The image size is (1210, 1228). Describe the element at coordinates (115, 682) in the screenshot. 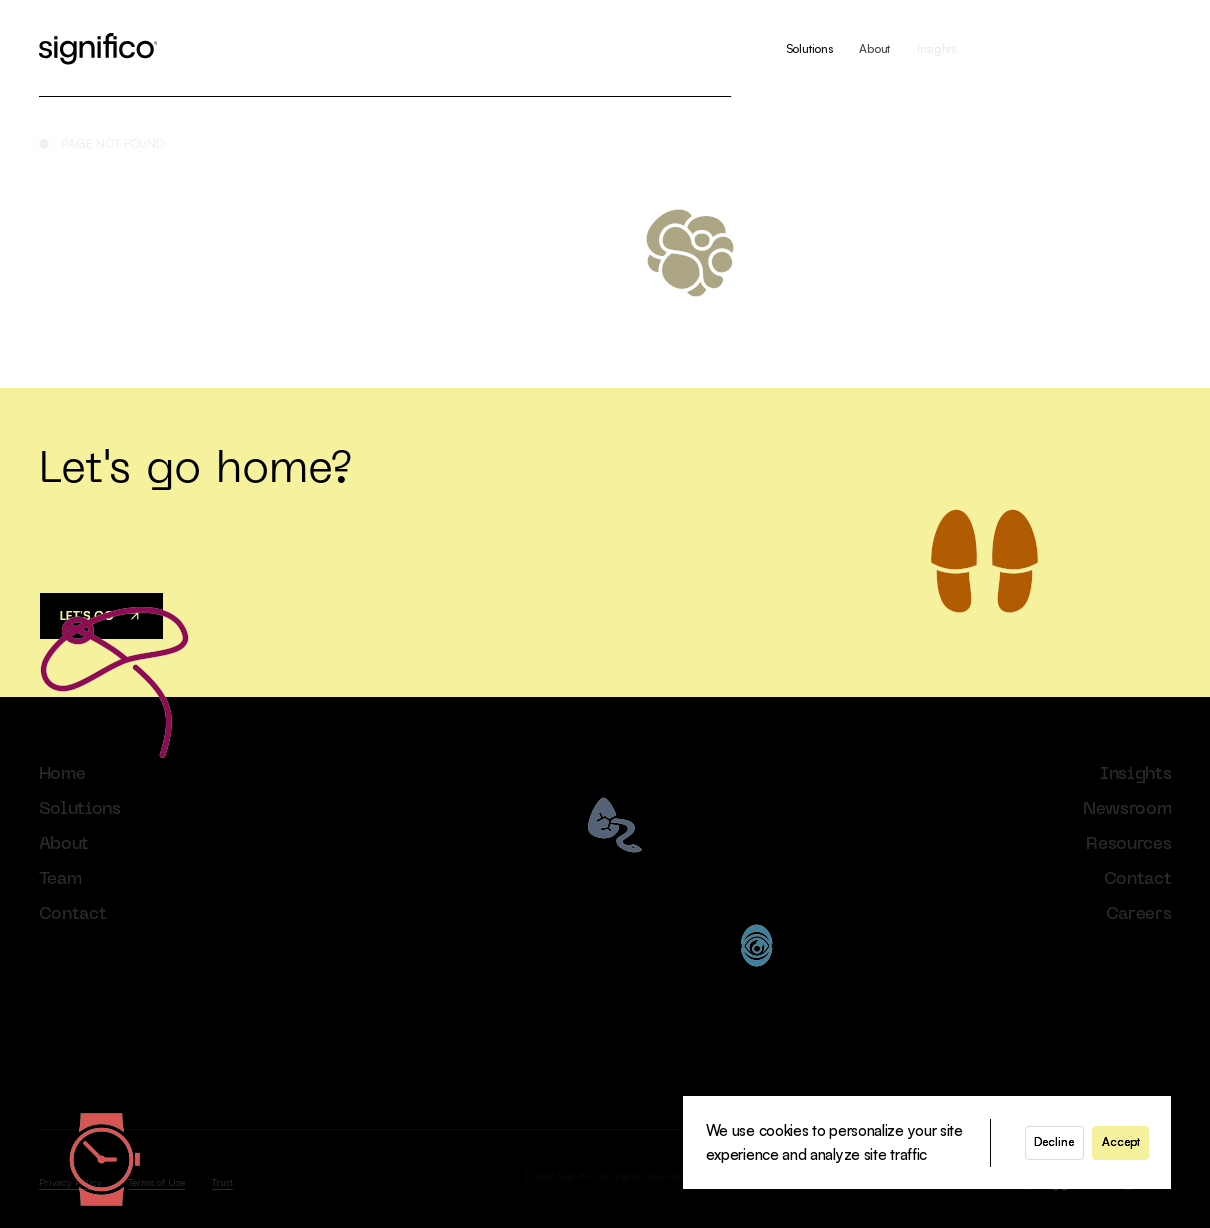

I see `select or capture objects with freeform drawing` at that location.